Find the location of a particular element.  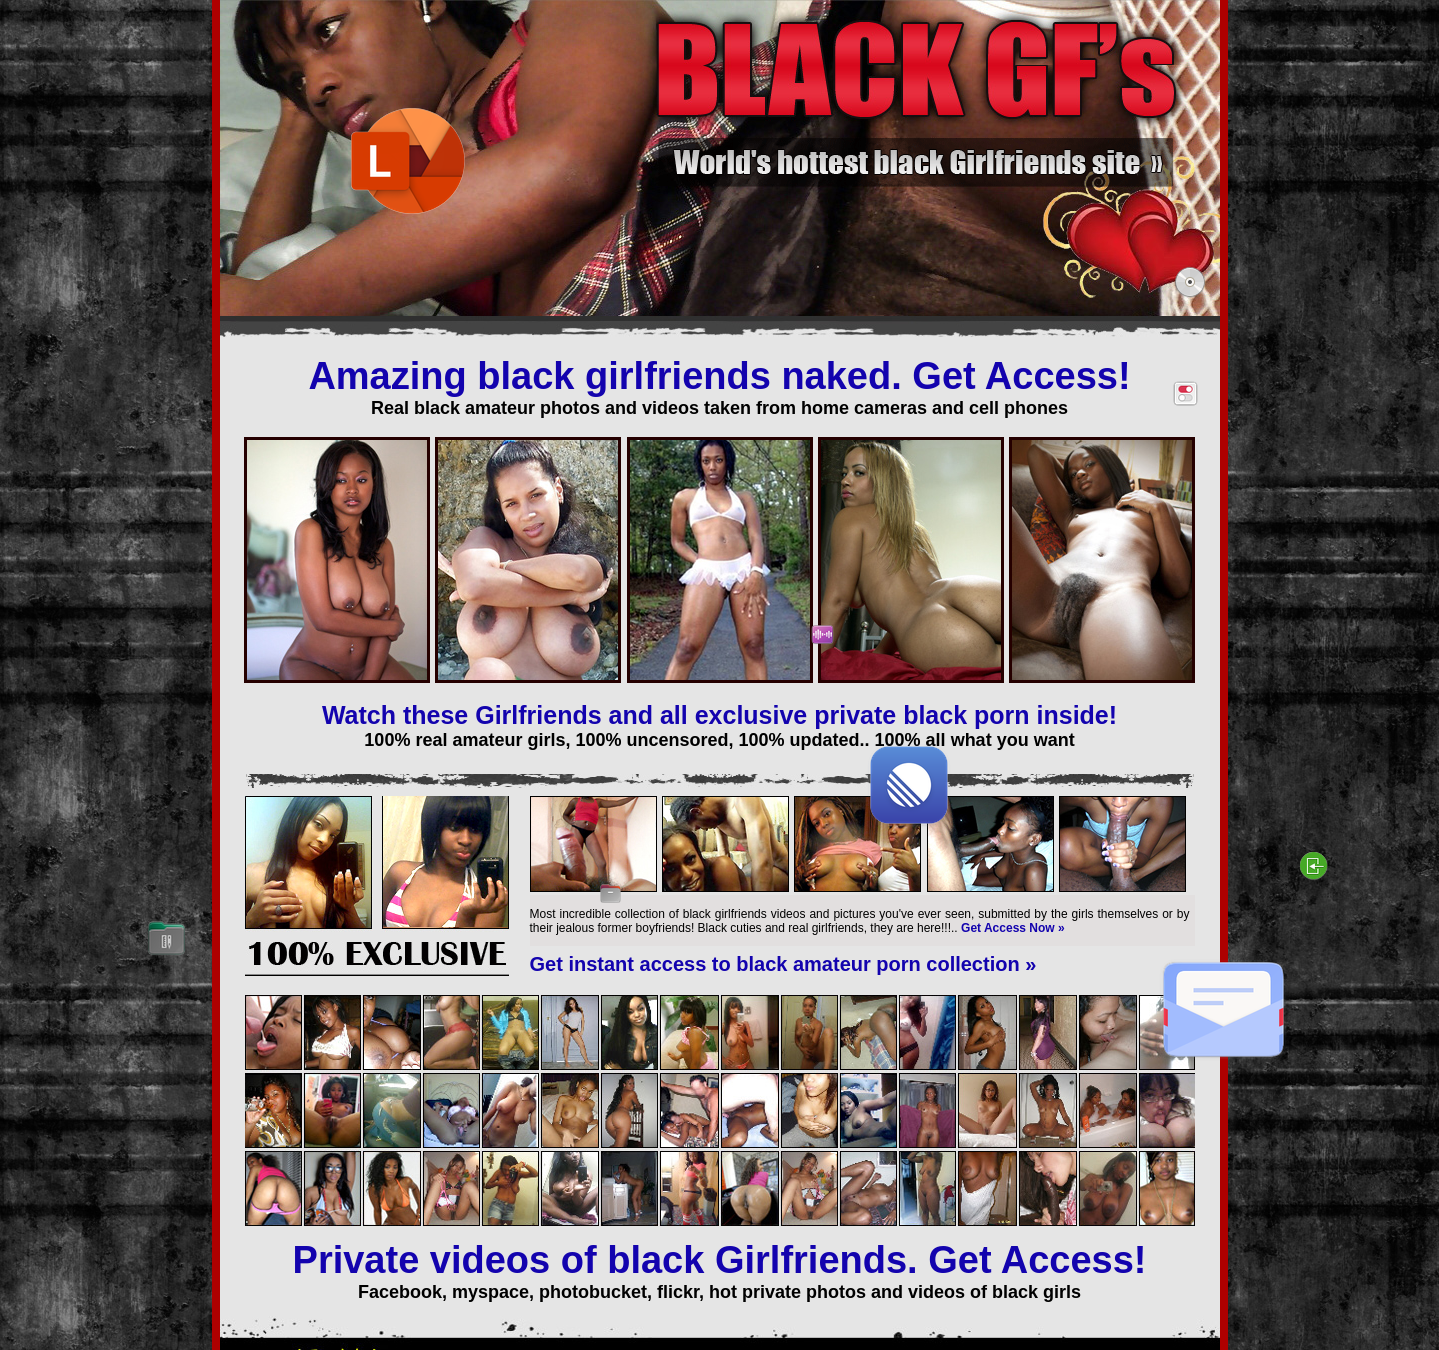

open the mail app is located at coordinates (1223, 1009).